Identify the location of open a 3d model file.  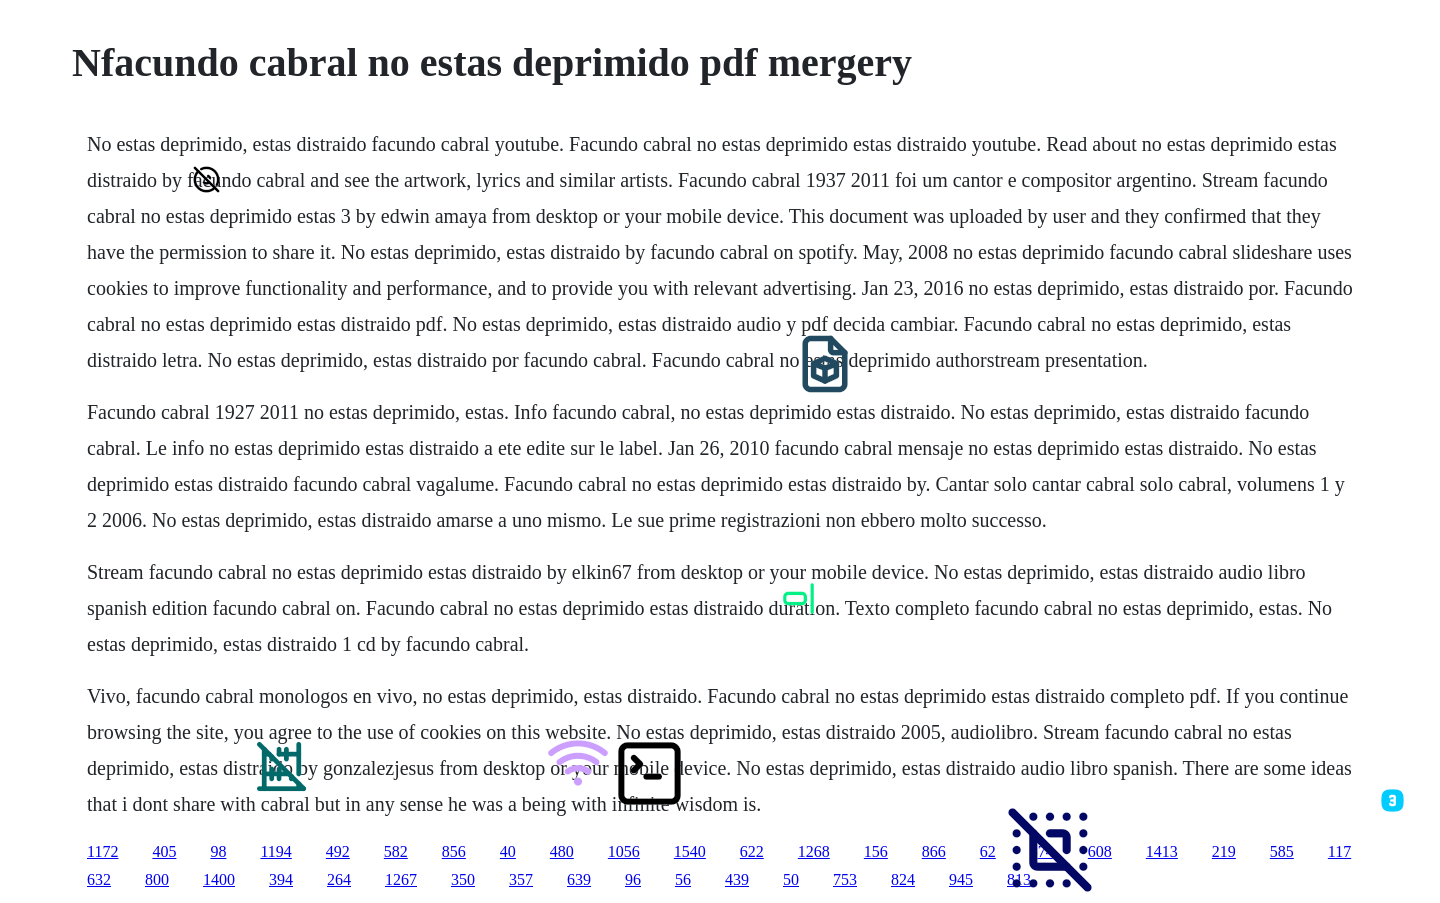
(825, 364).